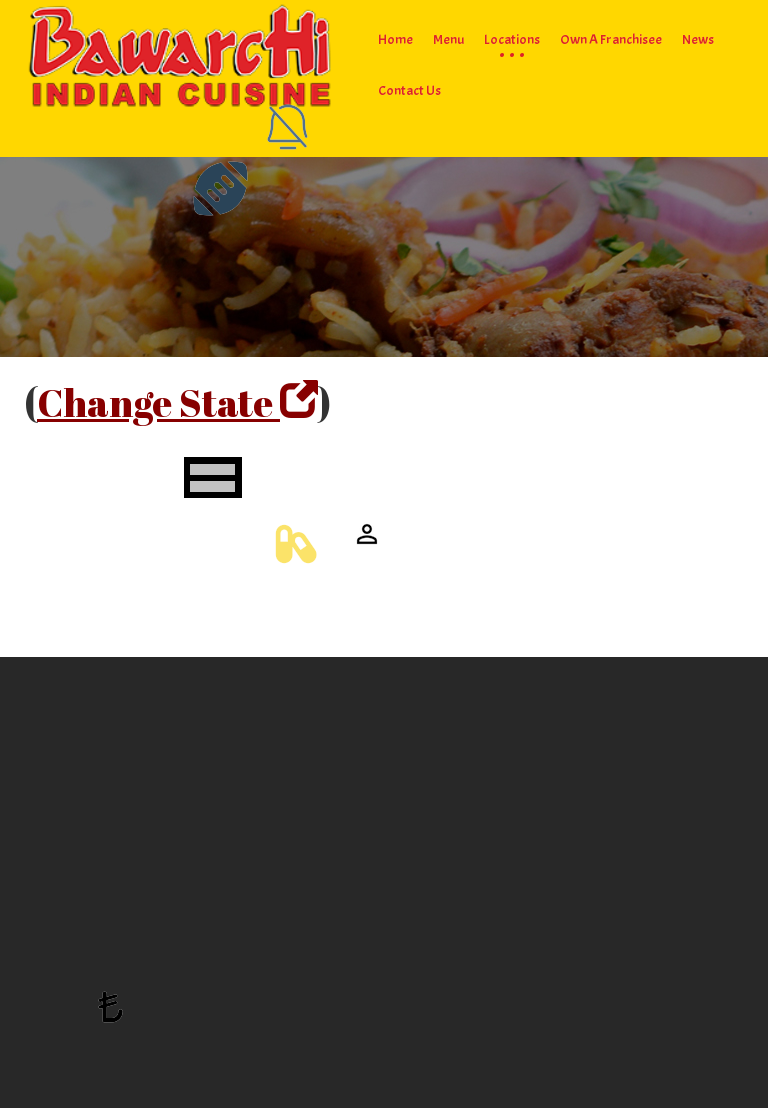  Describe the element at coordinates (220, 188) in the screenshot. I see `access football or american sports content` at that location.